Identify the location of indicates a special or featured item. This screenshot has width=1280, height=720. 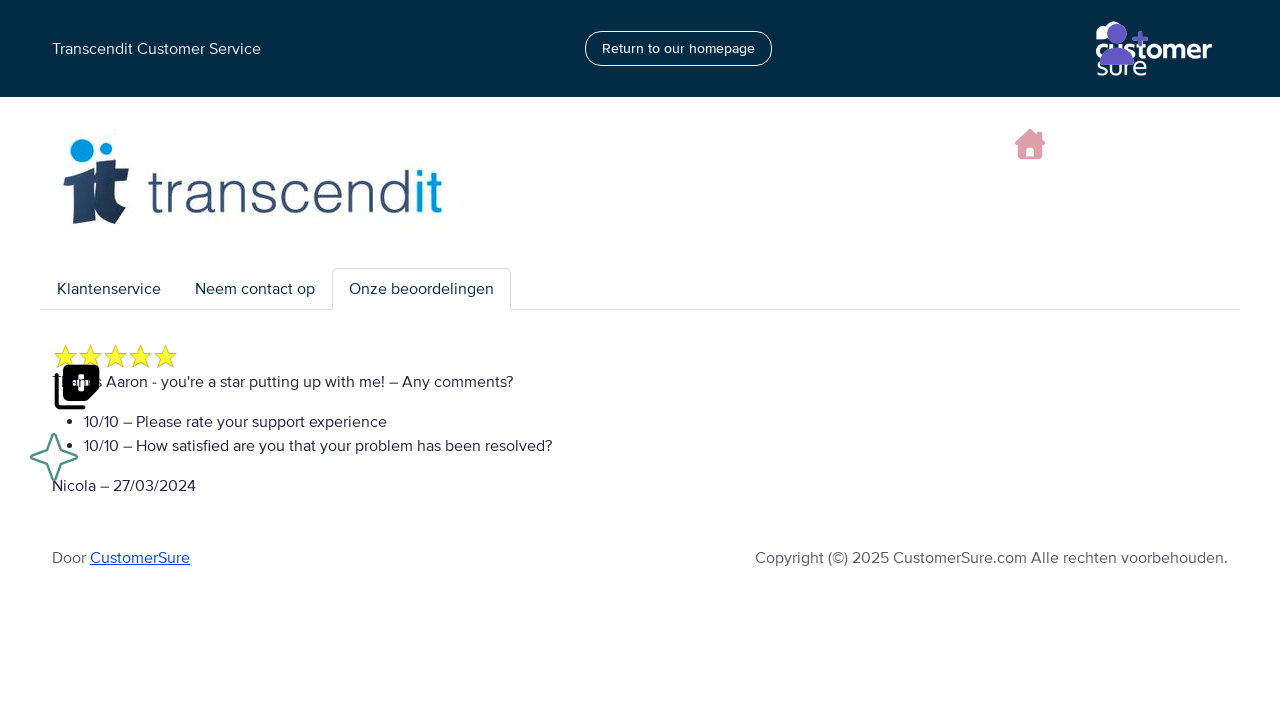
(54, 457).